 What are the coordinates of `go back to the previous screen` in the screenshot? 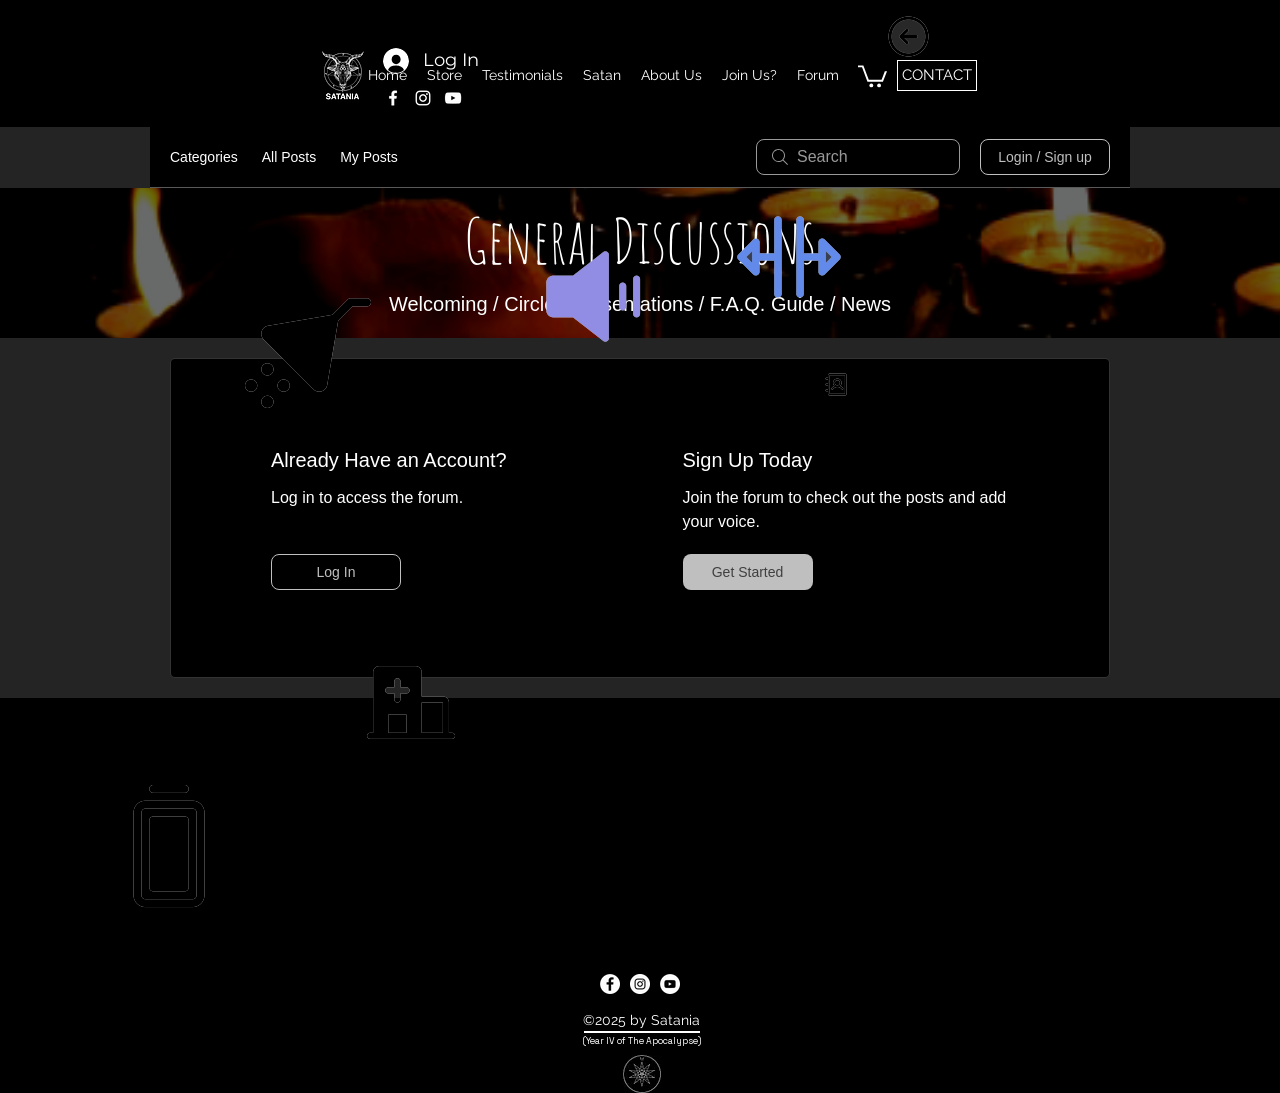 It's located at (908, 36).